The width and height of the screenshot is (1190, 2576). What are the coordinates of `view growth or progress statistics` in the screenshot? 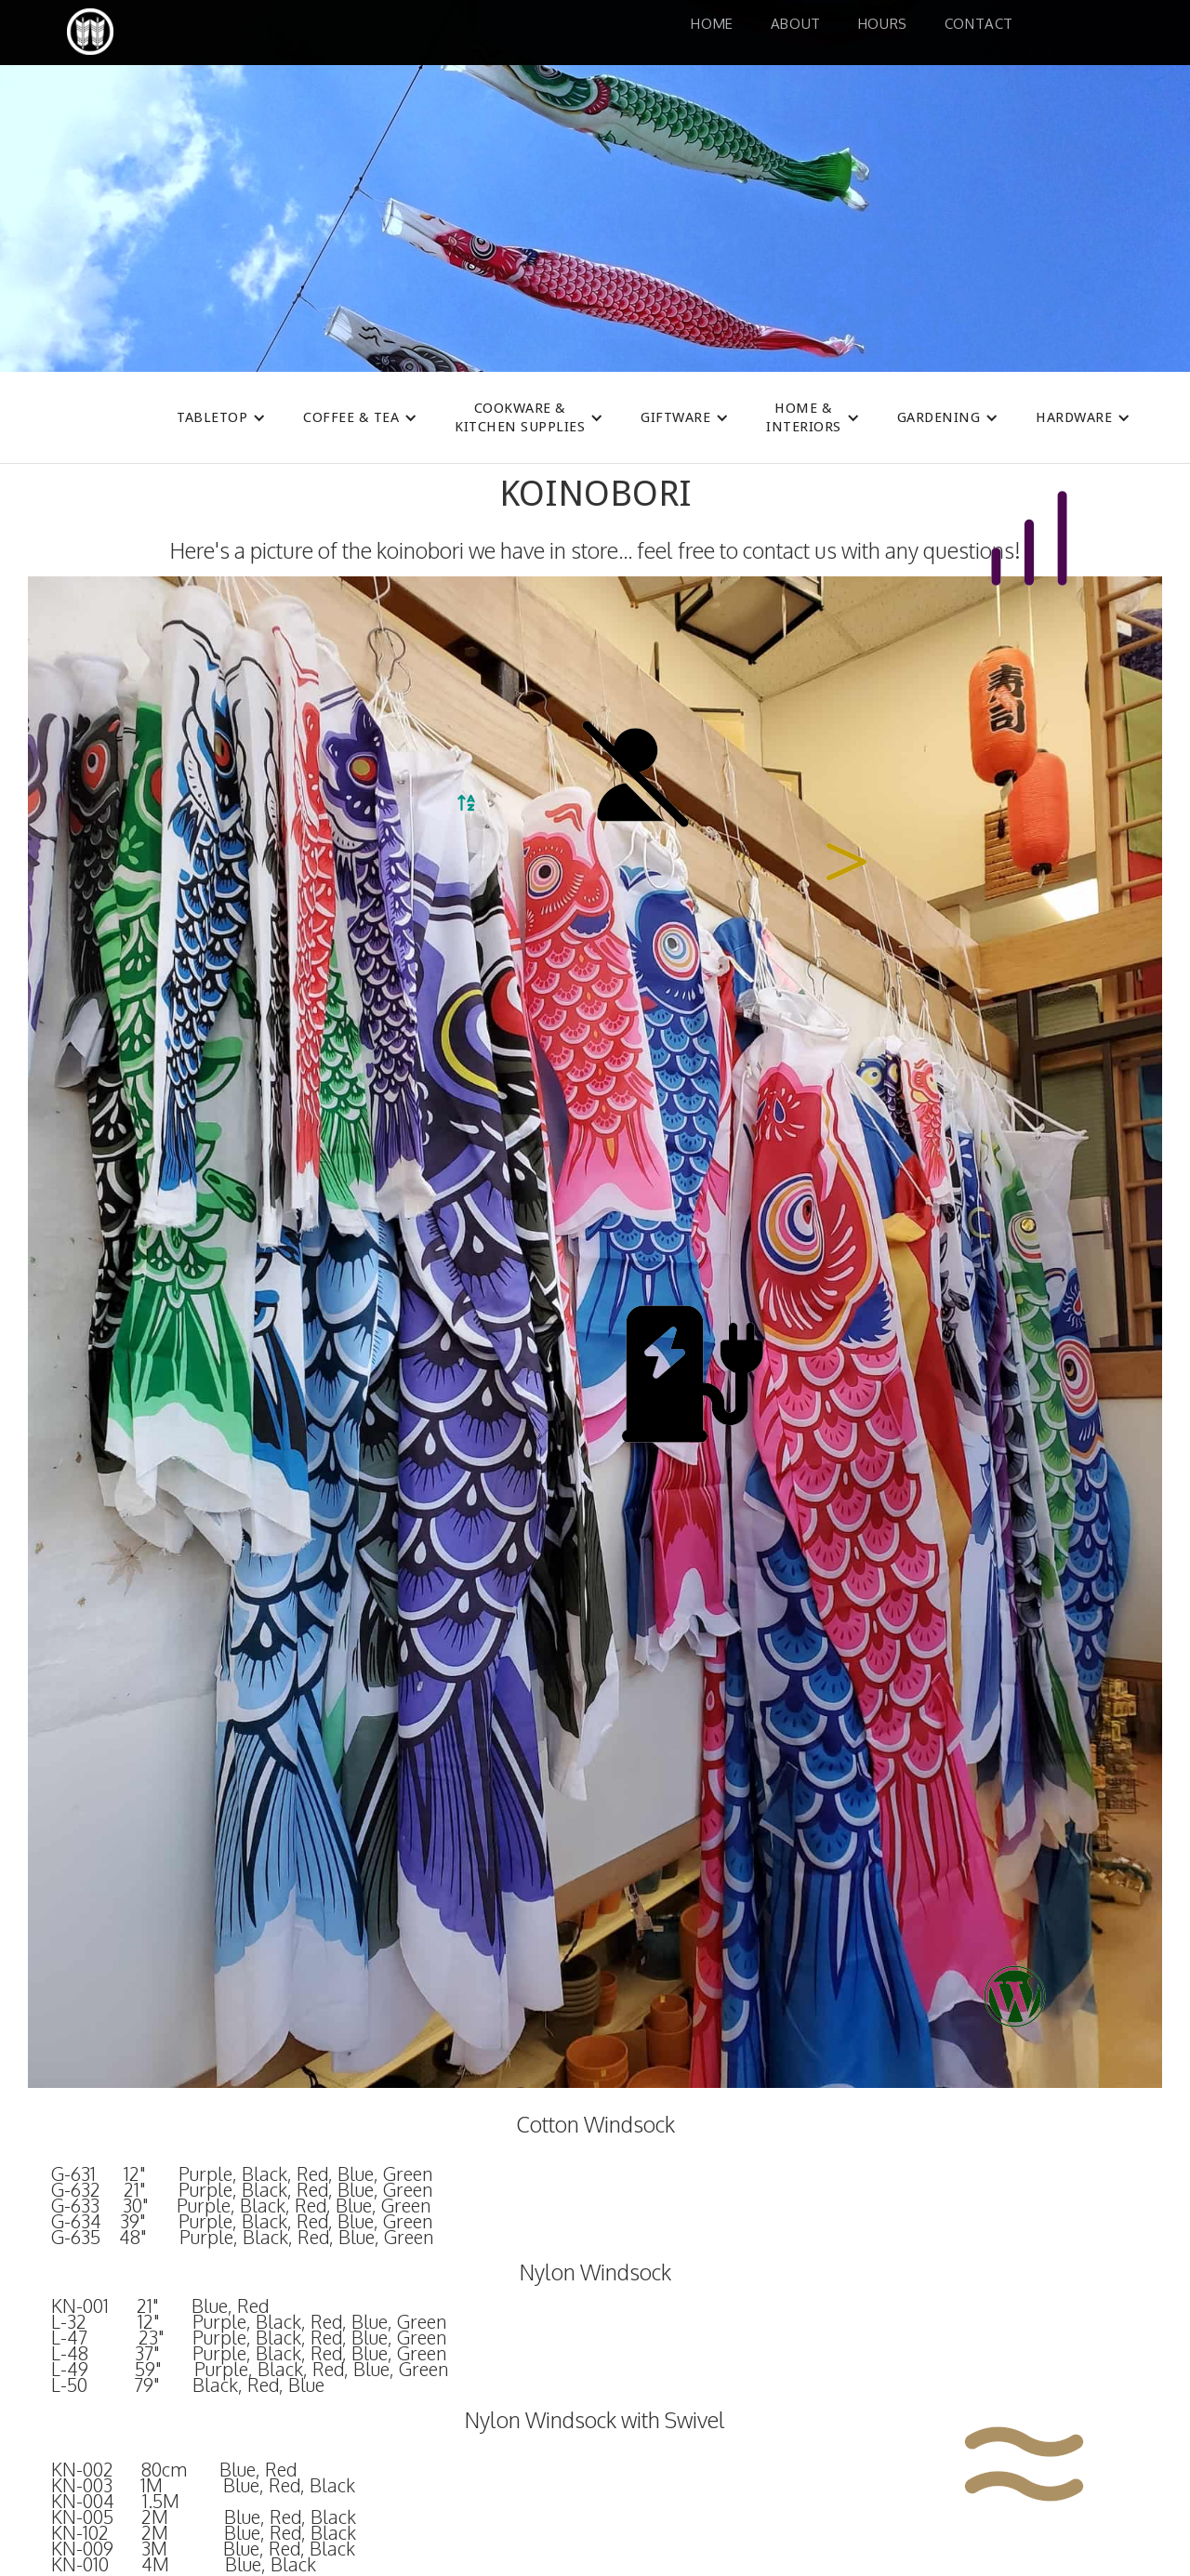 It's located at (1029, 538).